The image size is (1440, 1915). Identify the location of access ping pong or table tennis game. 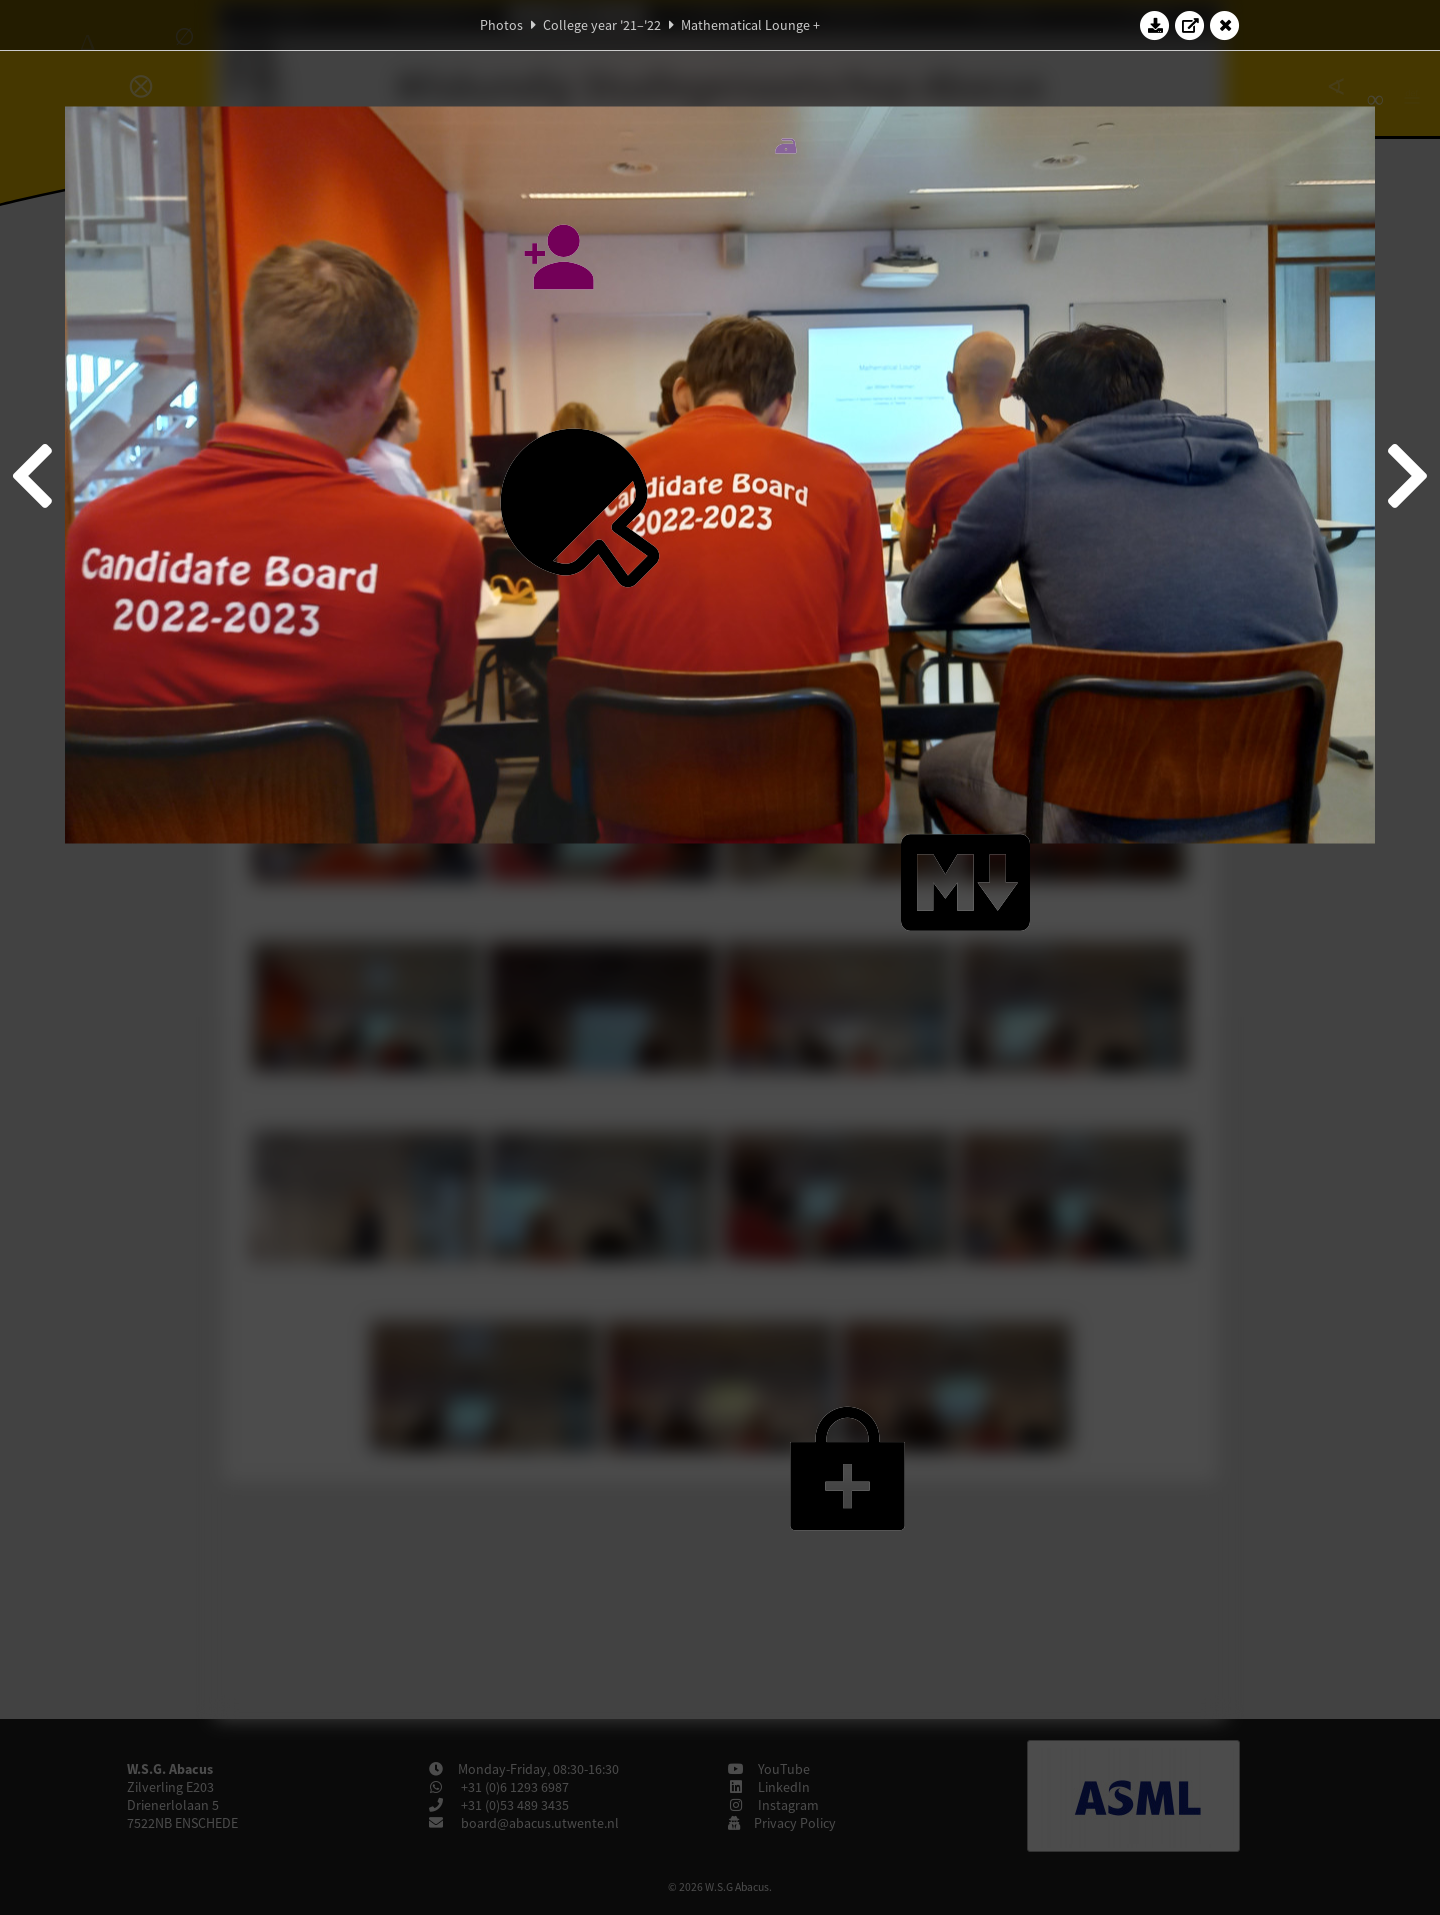
(577, 505).